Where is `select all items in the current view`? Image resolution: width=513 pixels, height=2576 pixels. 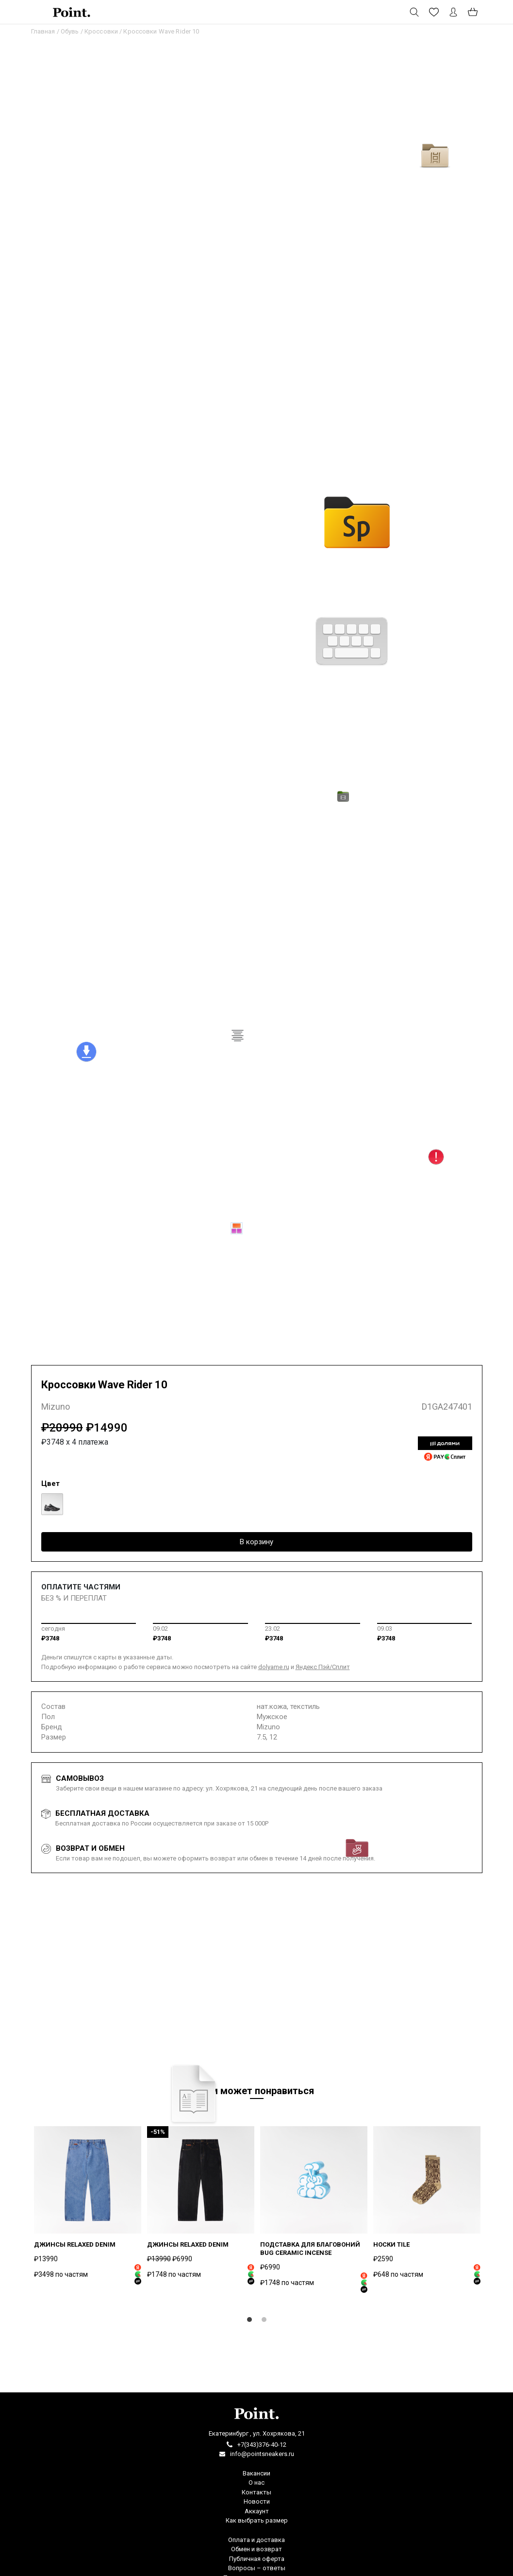
select all items in the current view is located at coordinates (236, 1228).